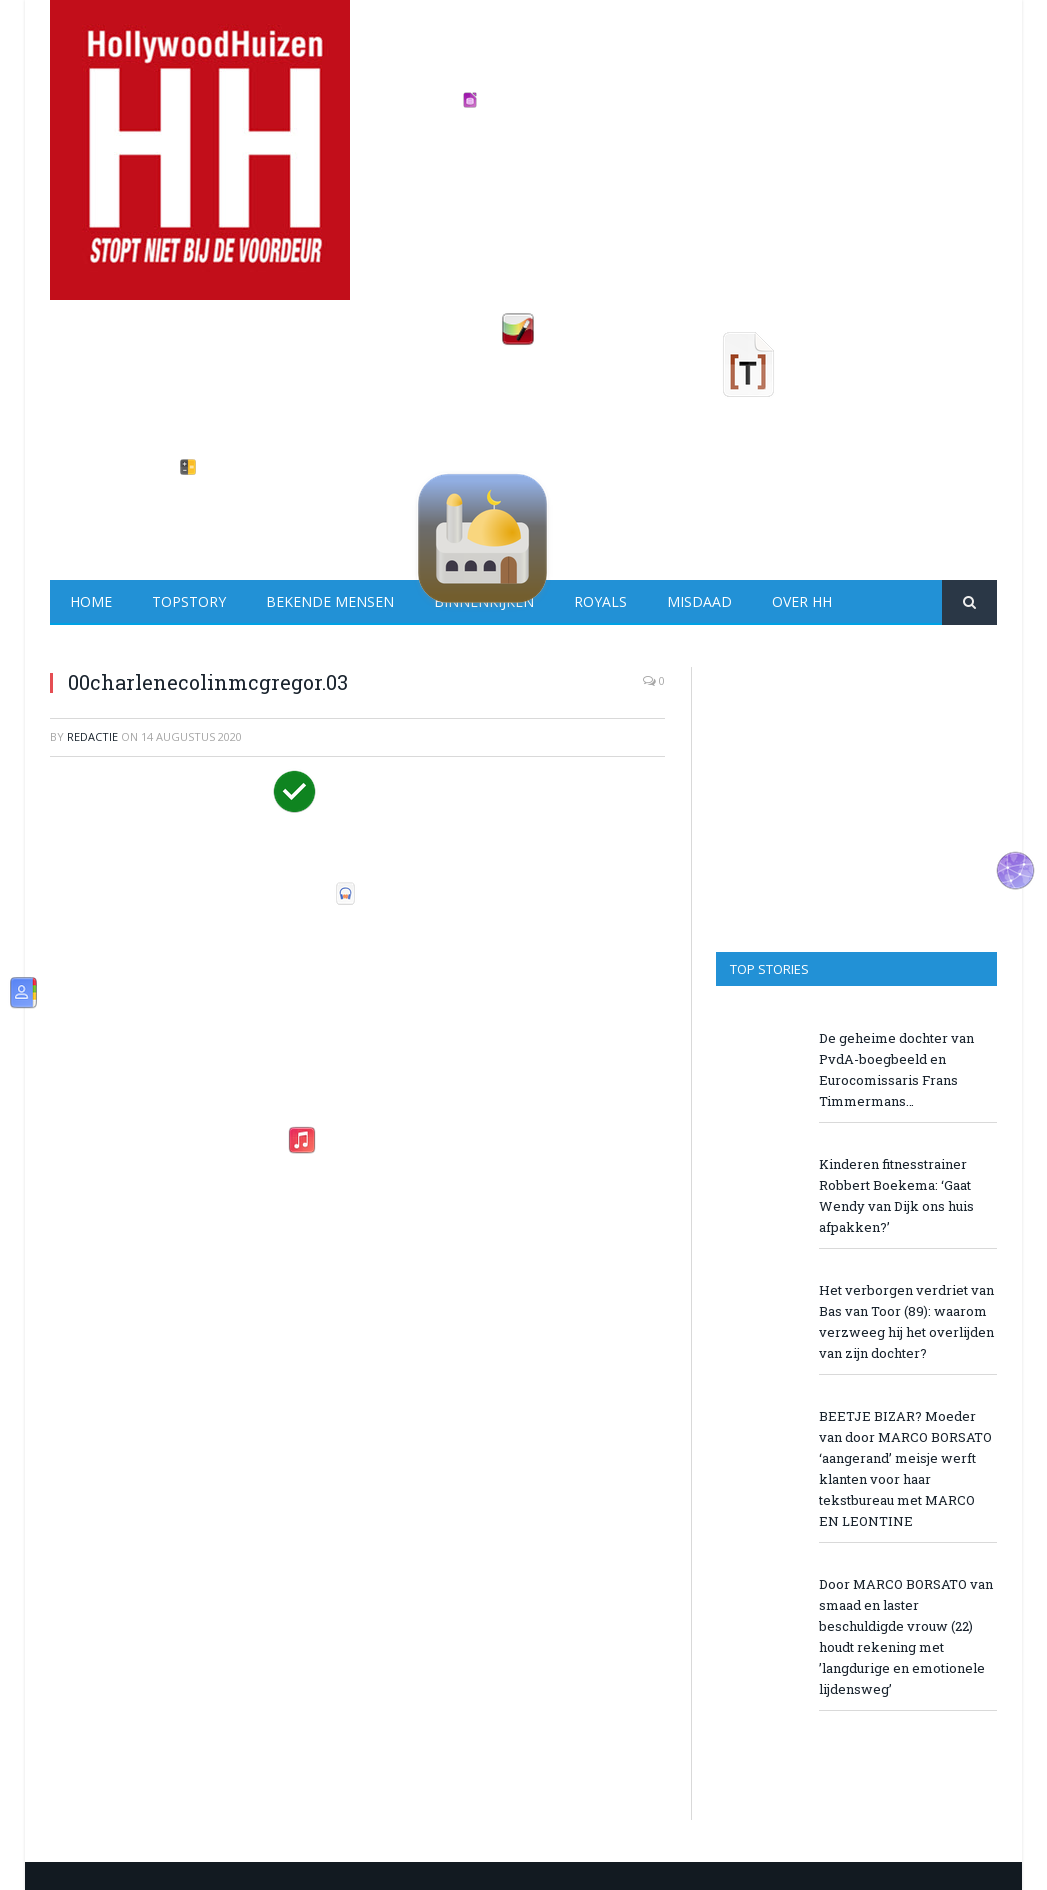 Image resolution: width=1047 pixels, height=1890 pixels. I want to click on open winetricks application, so click(518, 329).